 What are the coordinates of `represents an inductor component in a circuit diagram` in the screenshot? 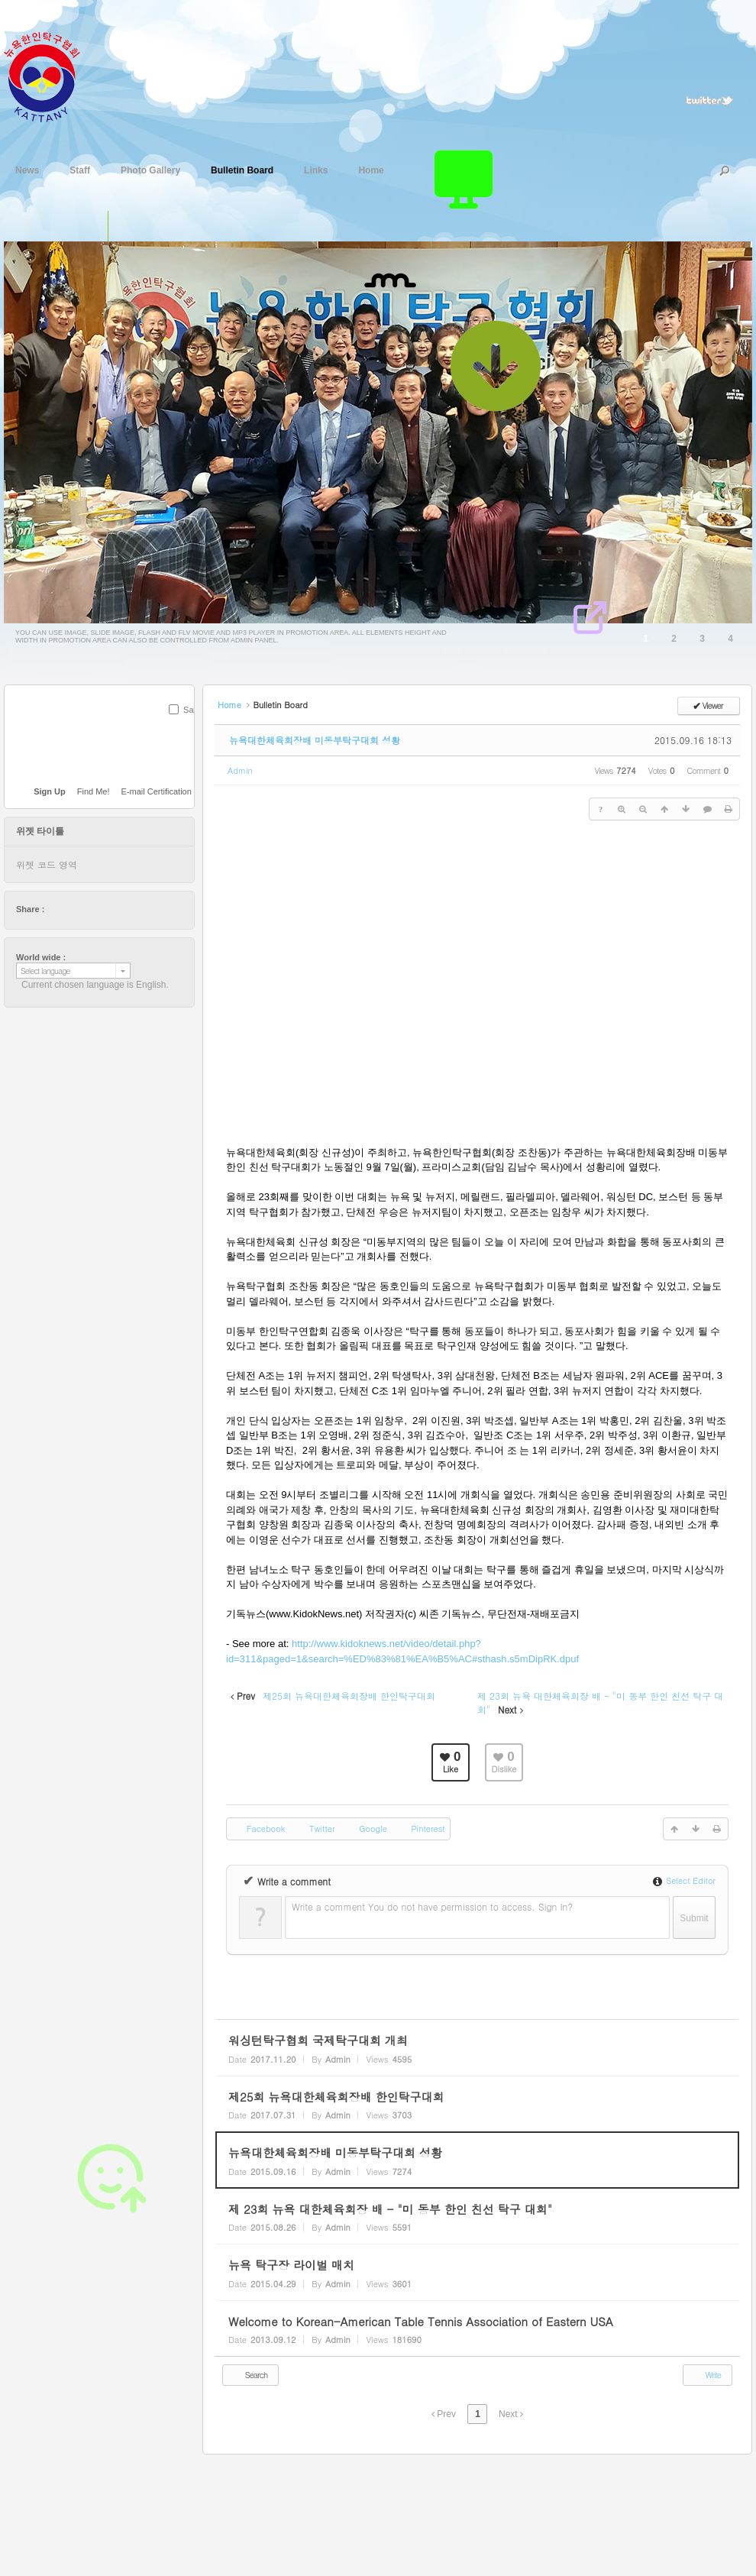 It's located at (390, 280).